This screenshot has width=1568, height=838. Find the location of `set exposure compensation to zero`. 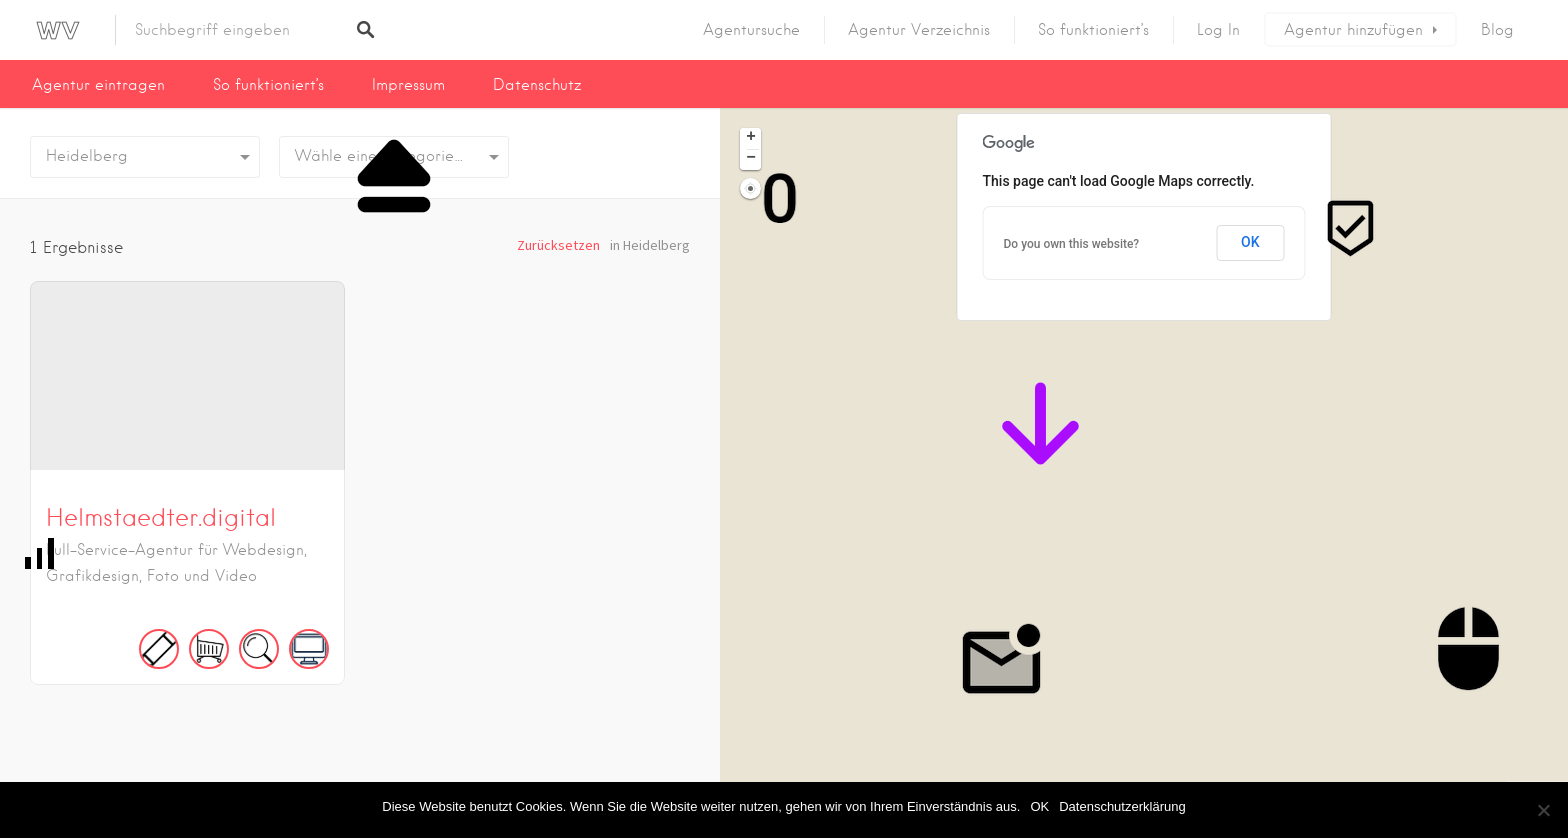

set exposure compensation to zero is located at coordinates (780, 200).